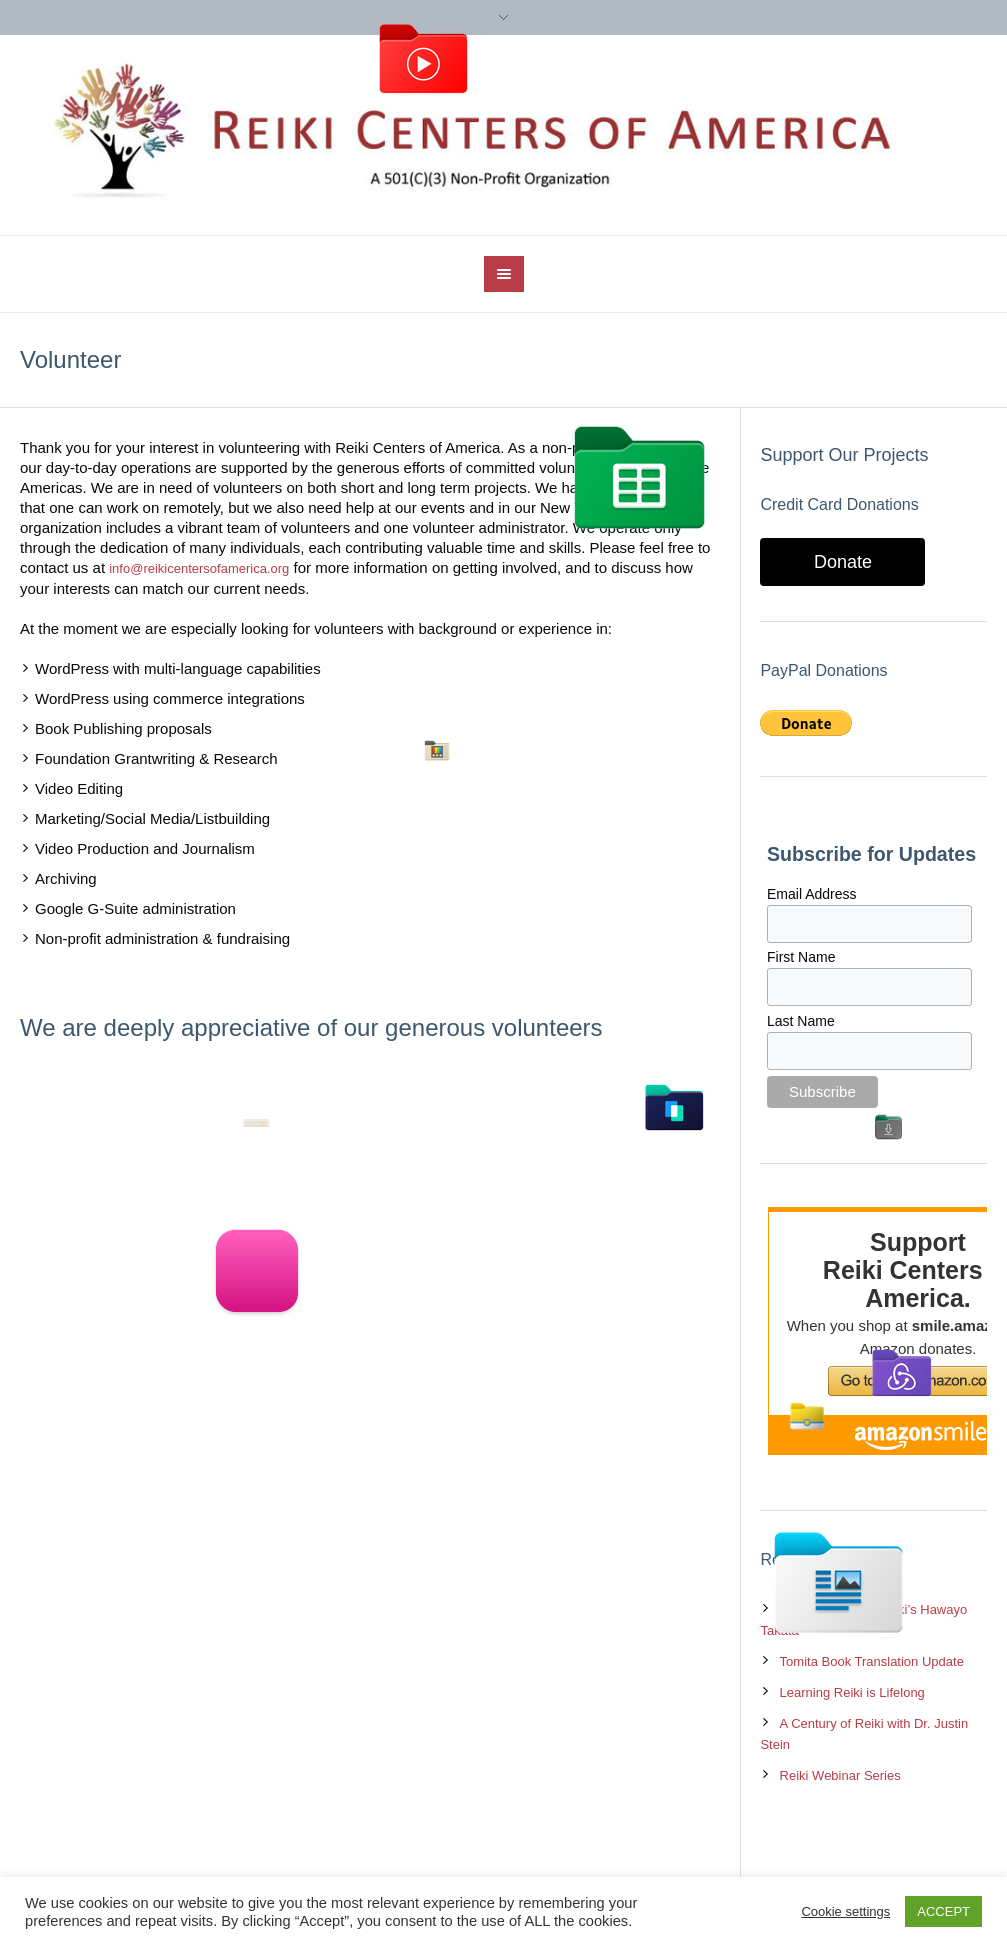 The width and height of the screenshot is (1007, 1946). What do you see at coordinates (807, 1417) in the screenshot?
I see `folder containing pokémon park ball game files` at bounding box center [807, 1417].